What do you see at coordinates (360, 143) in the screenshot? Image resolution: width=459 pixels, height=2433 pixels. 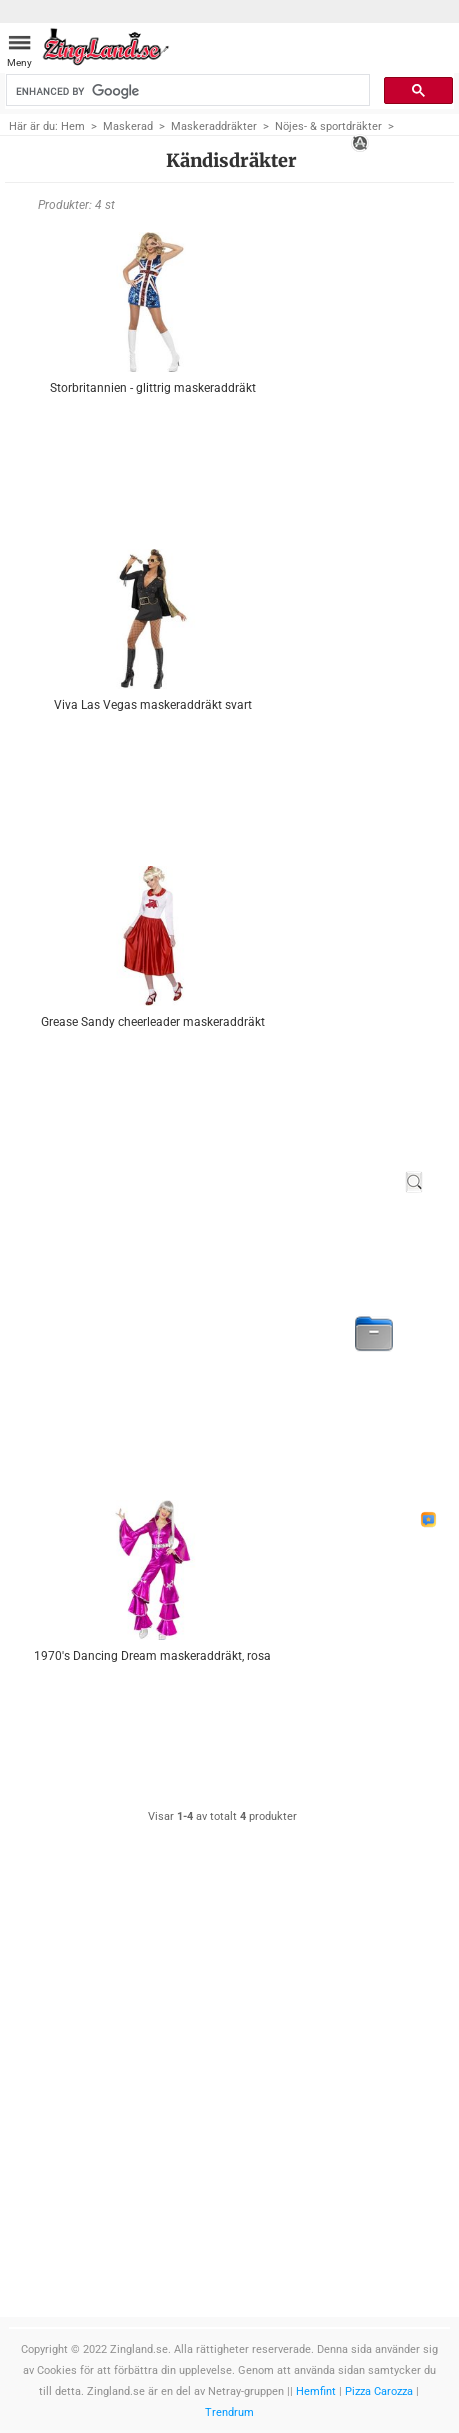 I see `open the software update manager` at bounding box center [360, 143].